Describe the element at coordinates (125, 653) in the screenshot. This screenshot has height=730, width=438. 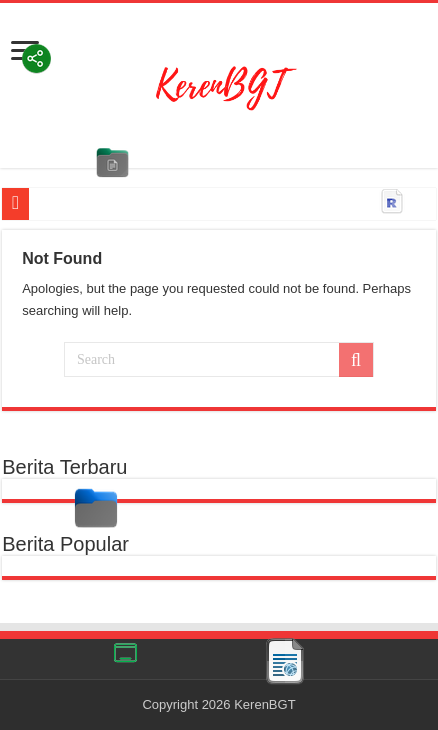
I see `access desktop preferences or display settings` at that location.